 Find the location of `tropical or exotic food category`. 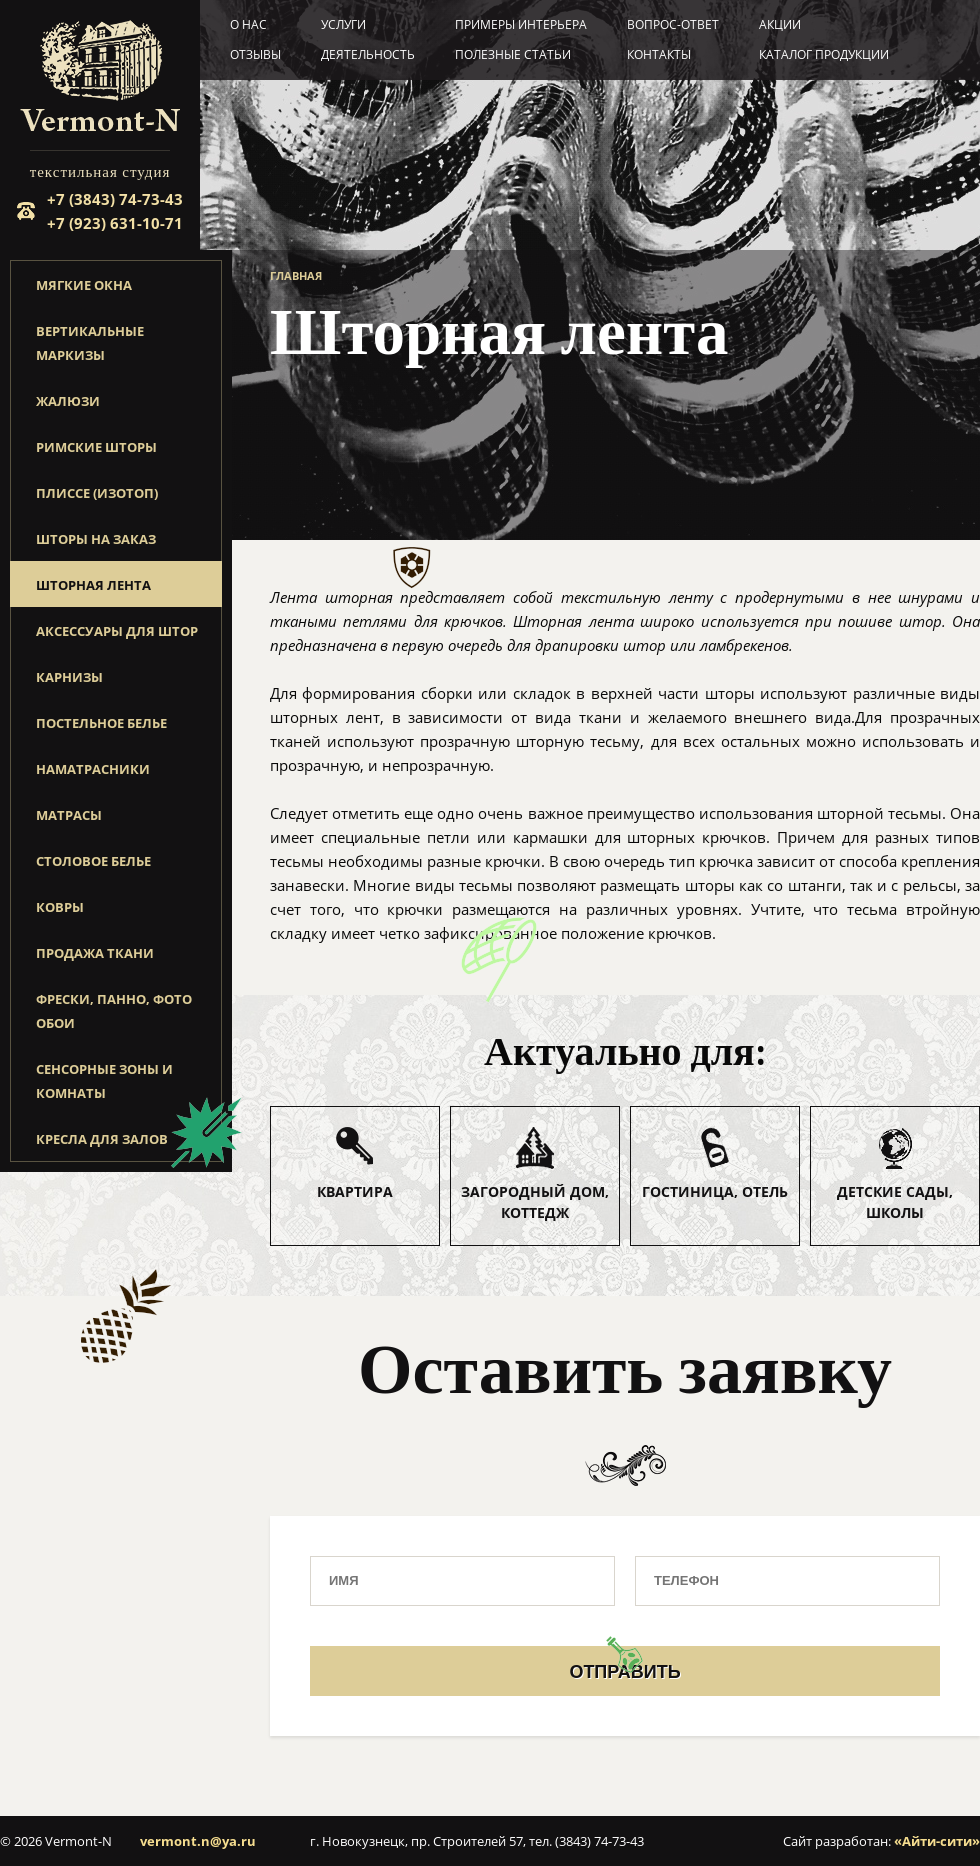

tropical or exotic food category is located at coordinates (127, 1316).